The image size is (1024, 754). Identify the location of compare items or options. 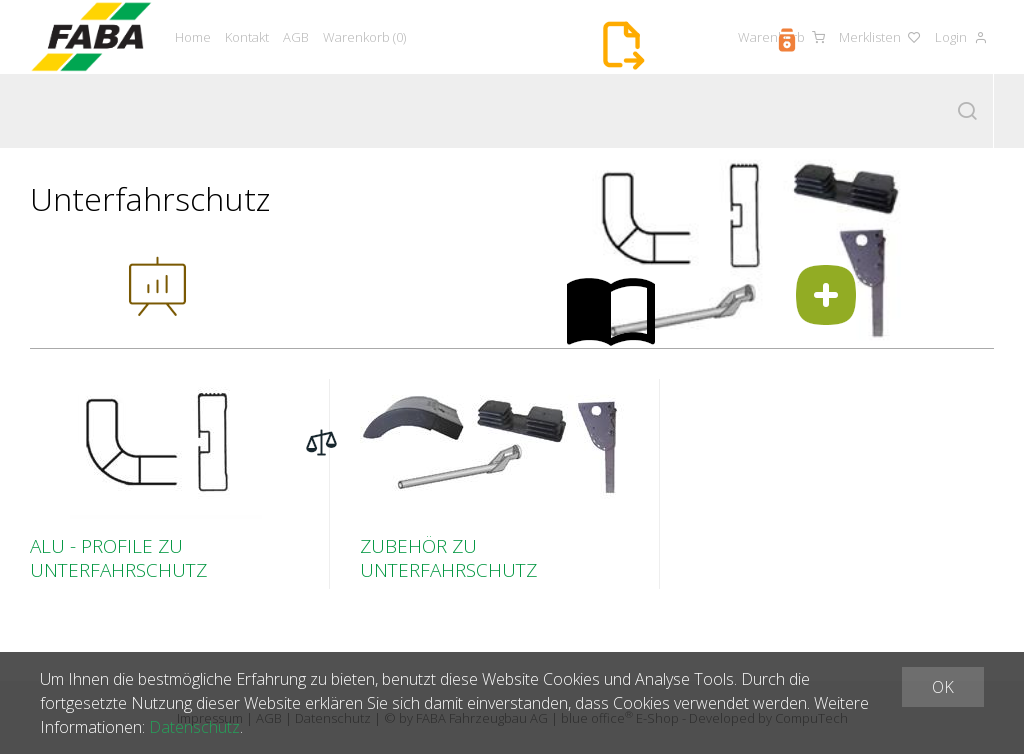
(321, 442).